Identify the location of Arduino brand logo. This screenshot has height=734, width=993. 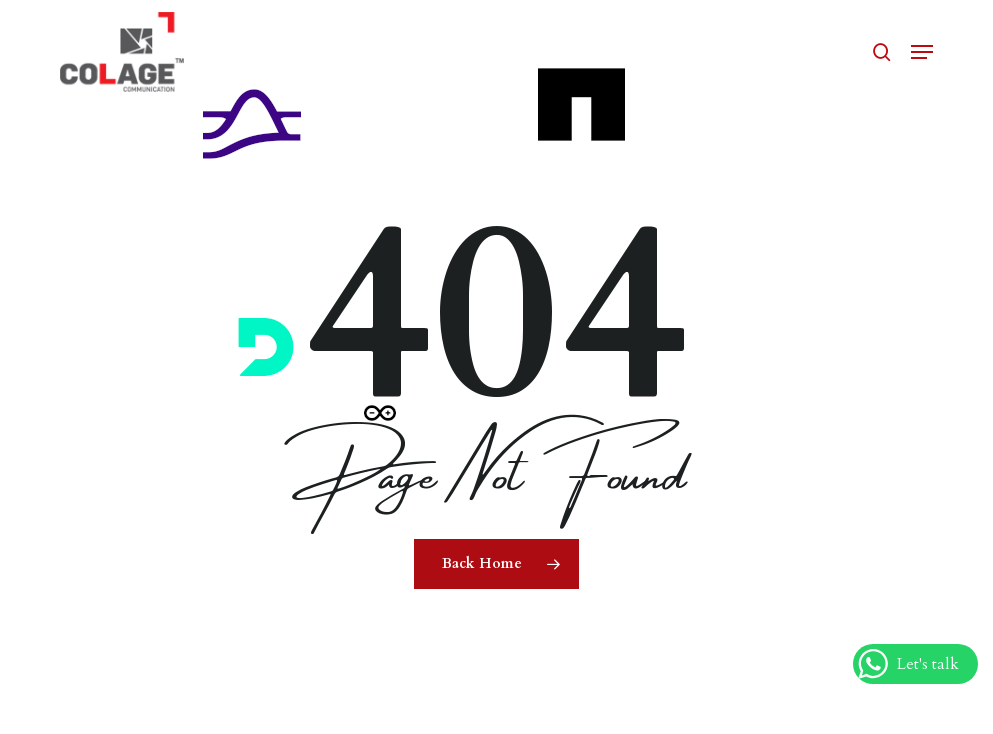
(380, 413).